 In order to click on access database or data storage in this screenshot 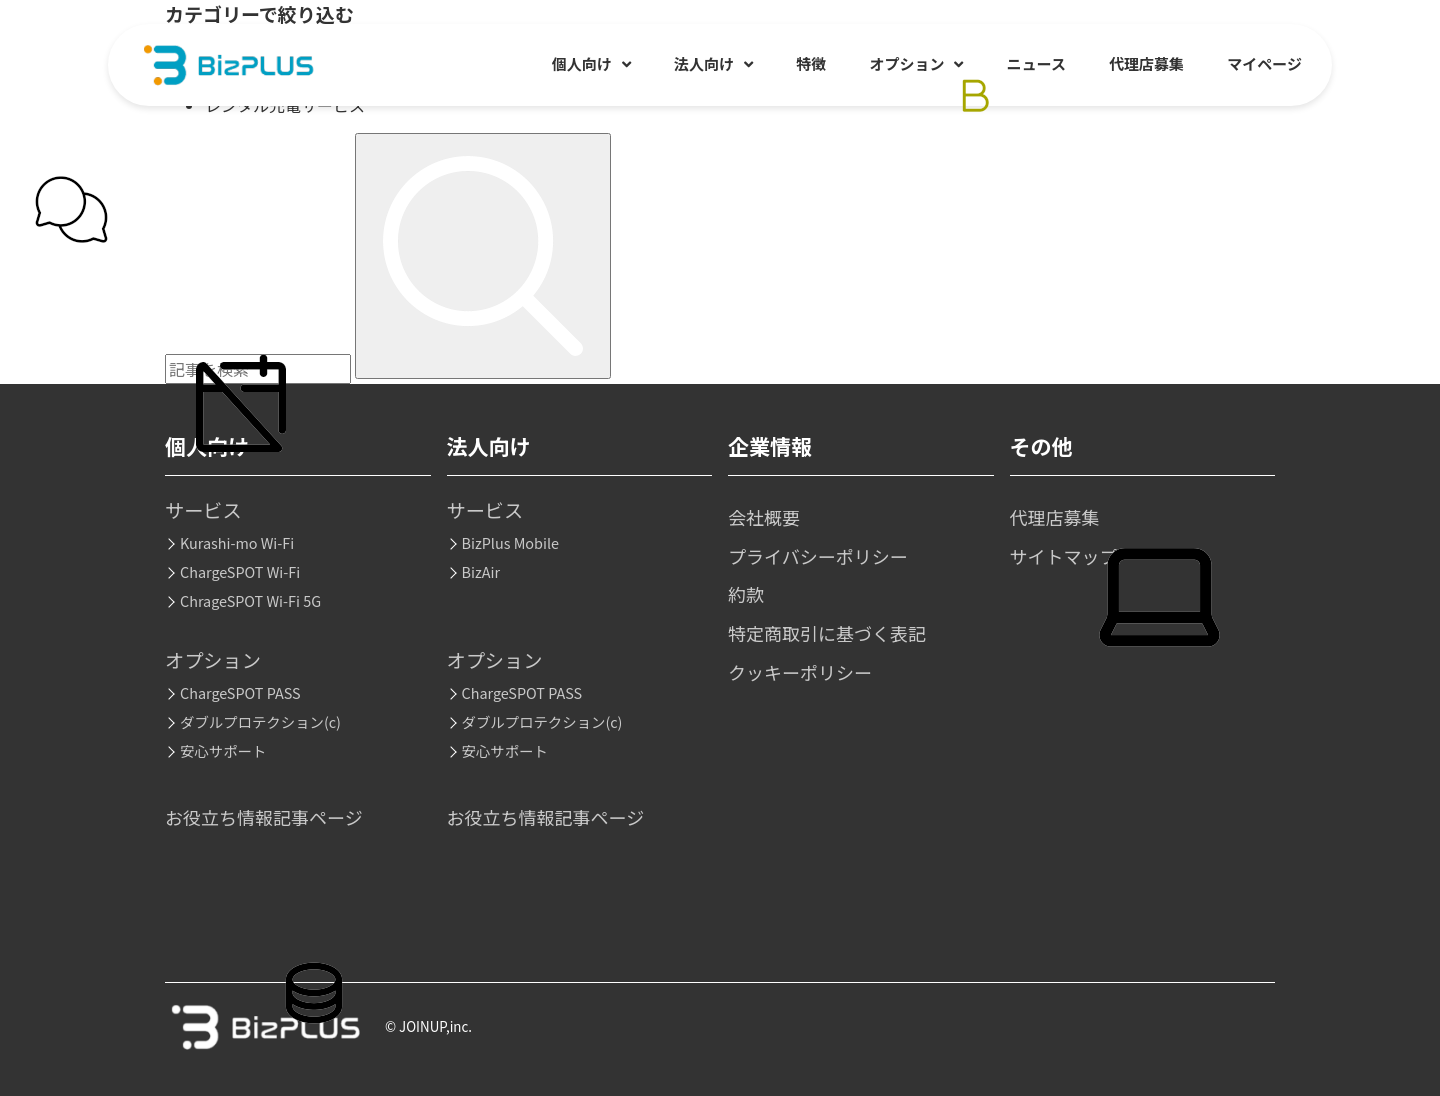, I will do `click(314, 993)`.